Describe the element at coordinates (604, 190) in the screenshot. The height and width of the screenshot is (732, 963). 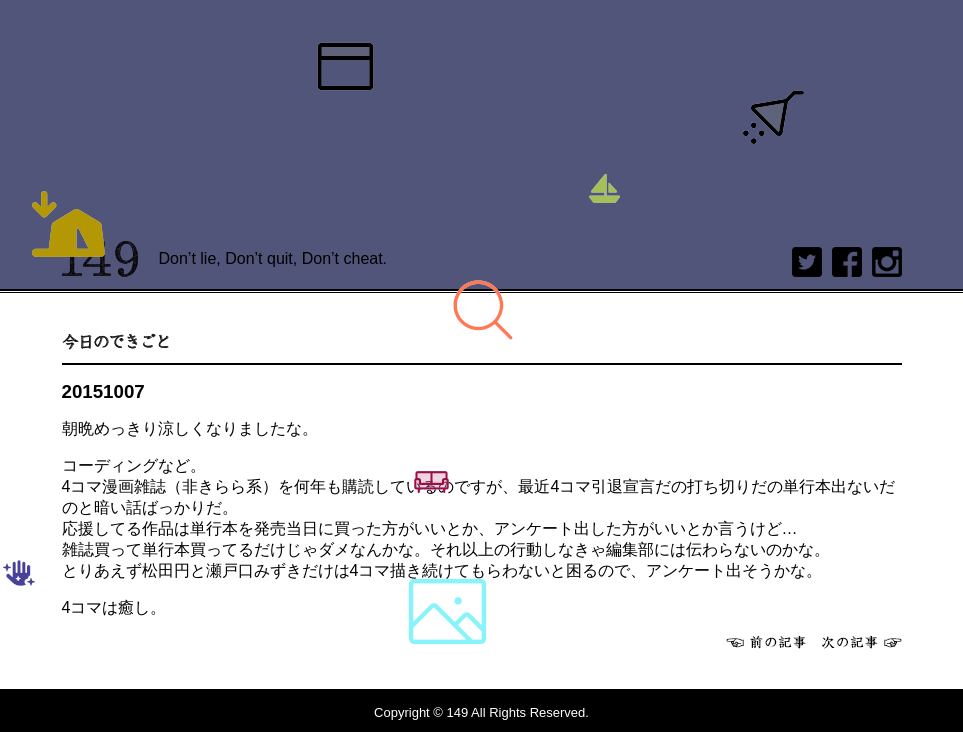
I see `access sailing or boating features` at that location.